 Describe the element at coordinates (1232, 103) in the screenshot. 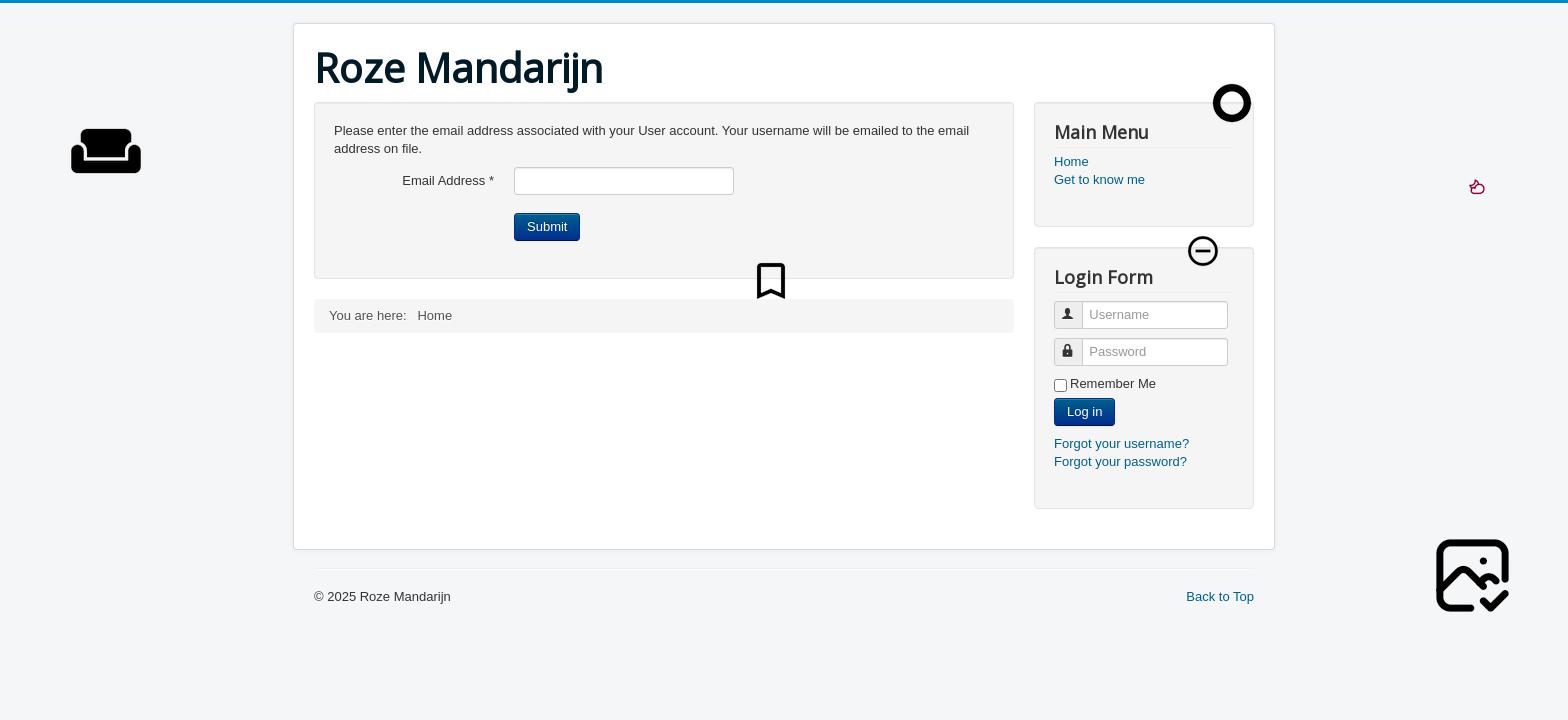

I see `indicates a trip starting point or origin location` at that location.